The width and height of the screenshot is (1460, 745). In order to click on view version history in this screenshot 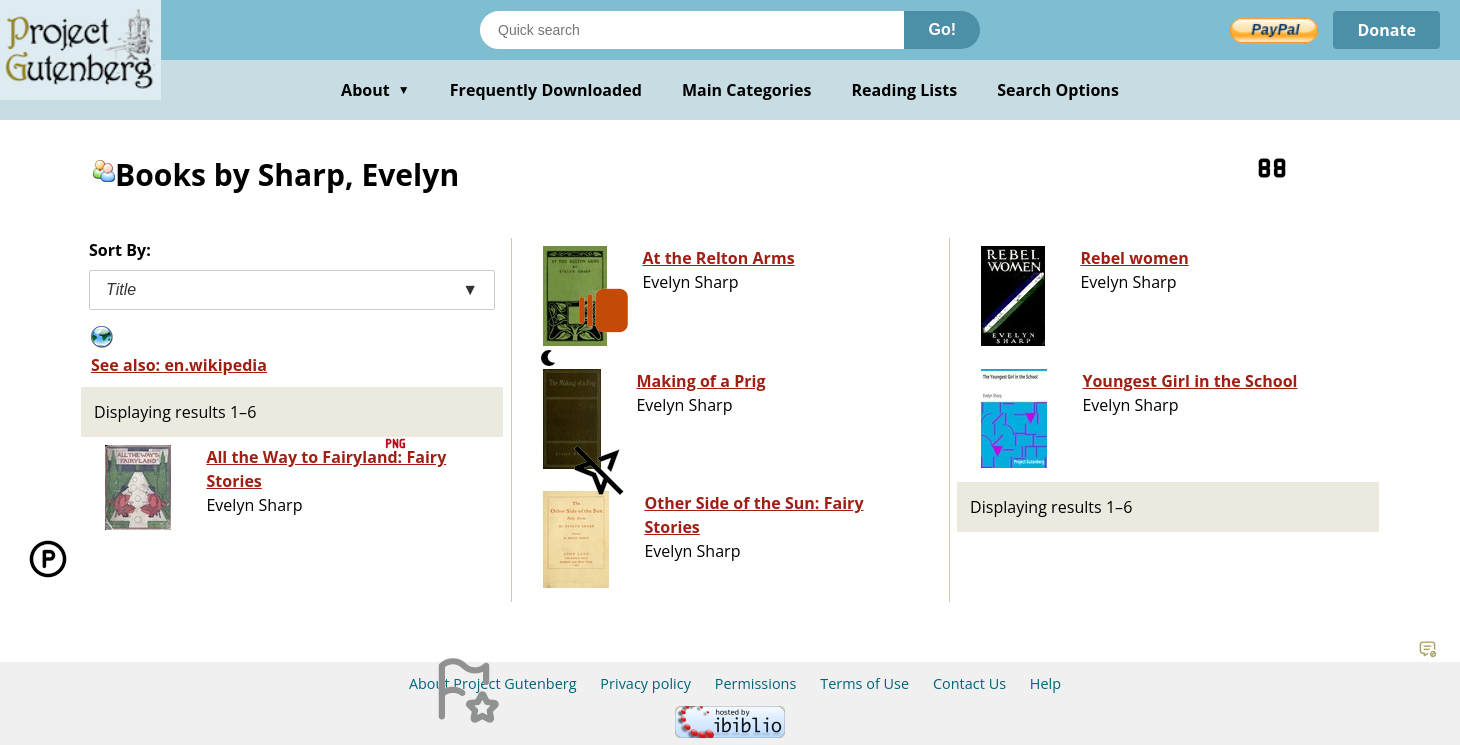, I will do `click(603, 310)`.